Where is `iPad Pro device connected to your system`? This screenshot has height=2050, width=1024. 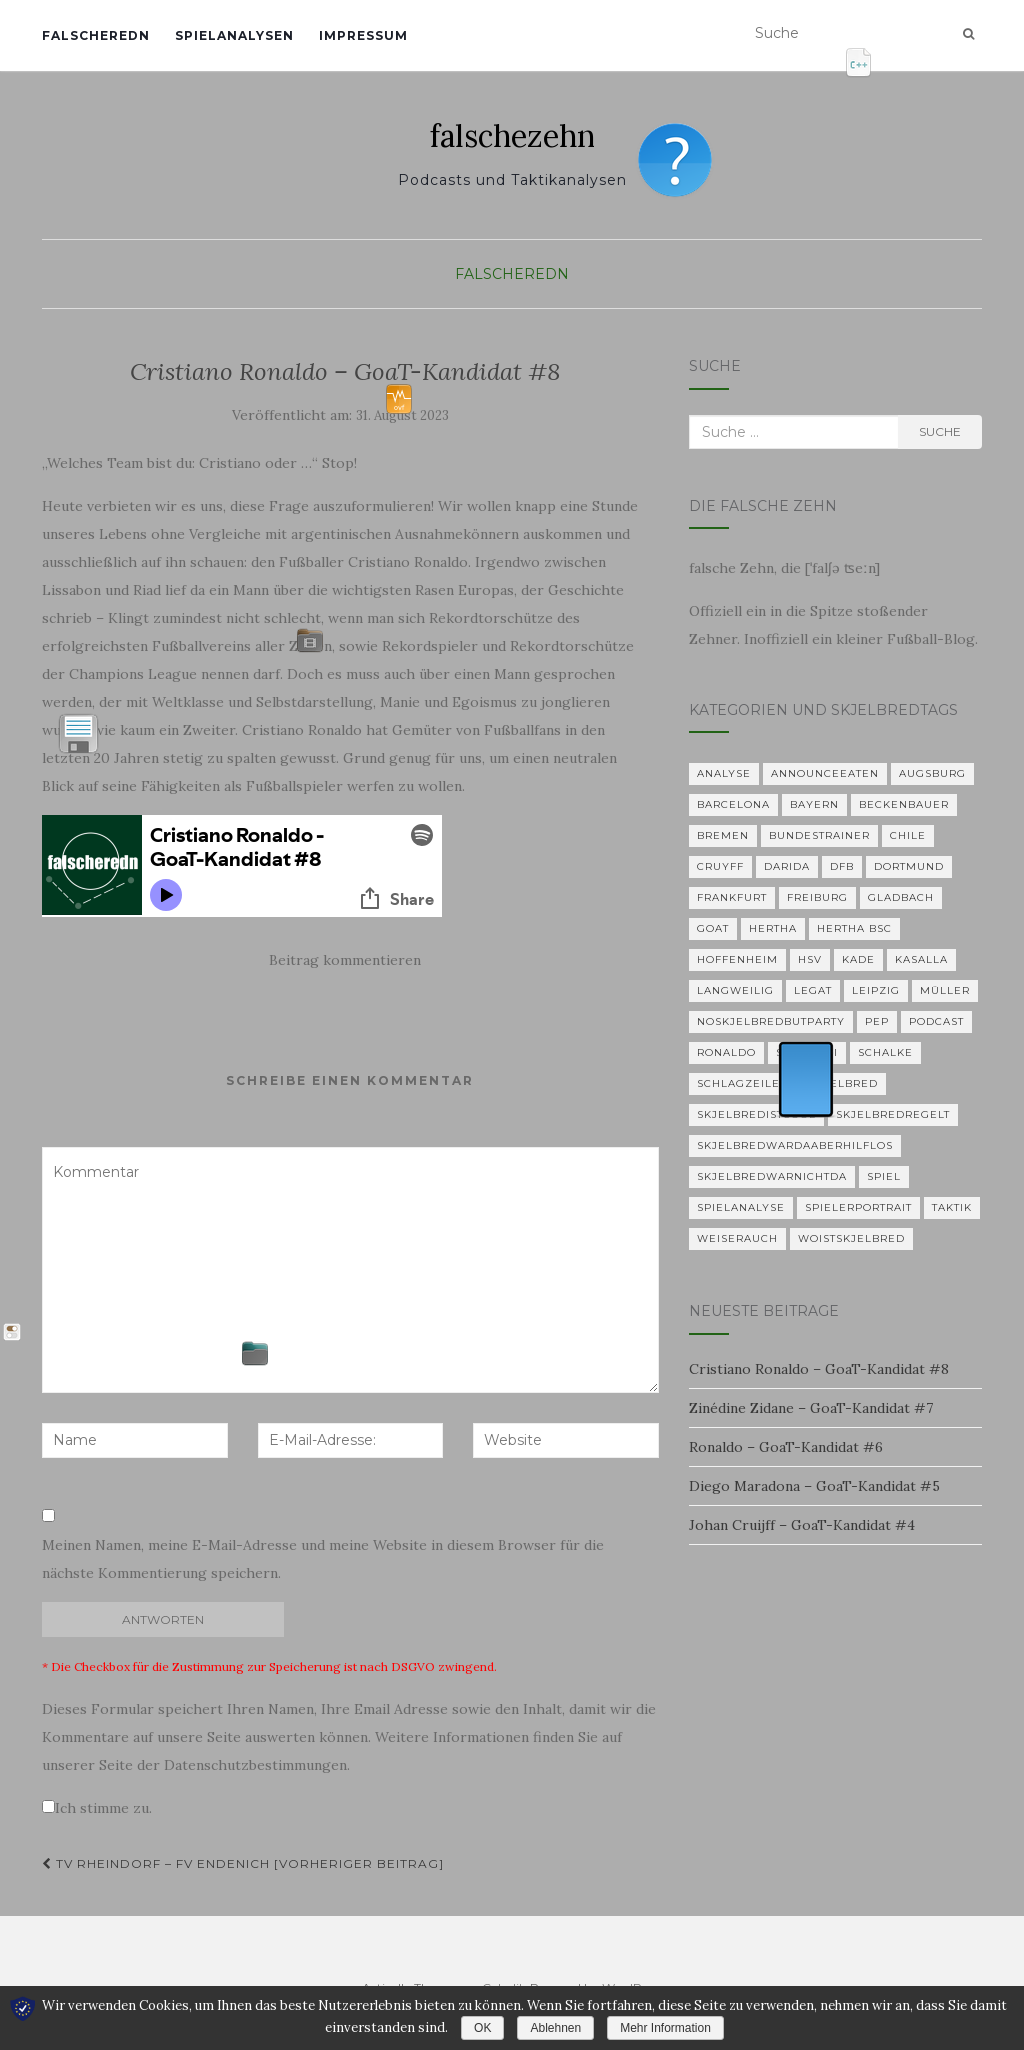 iPad Pro device connected to your system is located at coordinates (806, 1080).